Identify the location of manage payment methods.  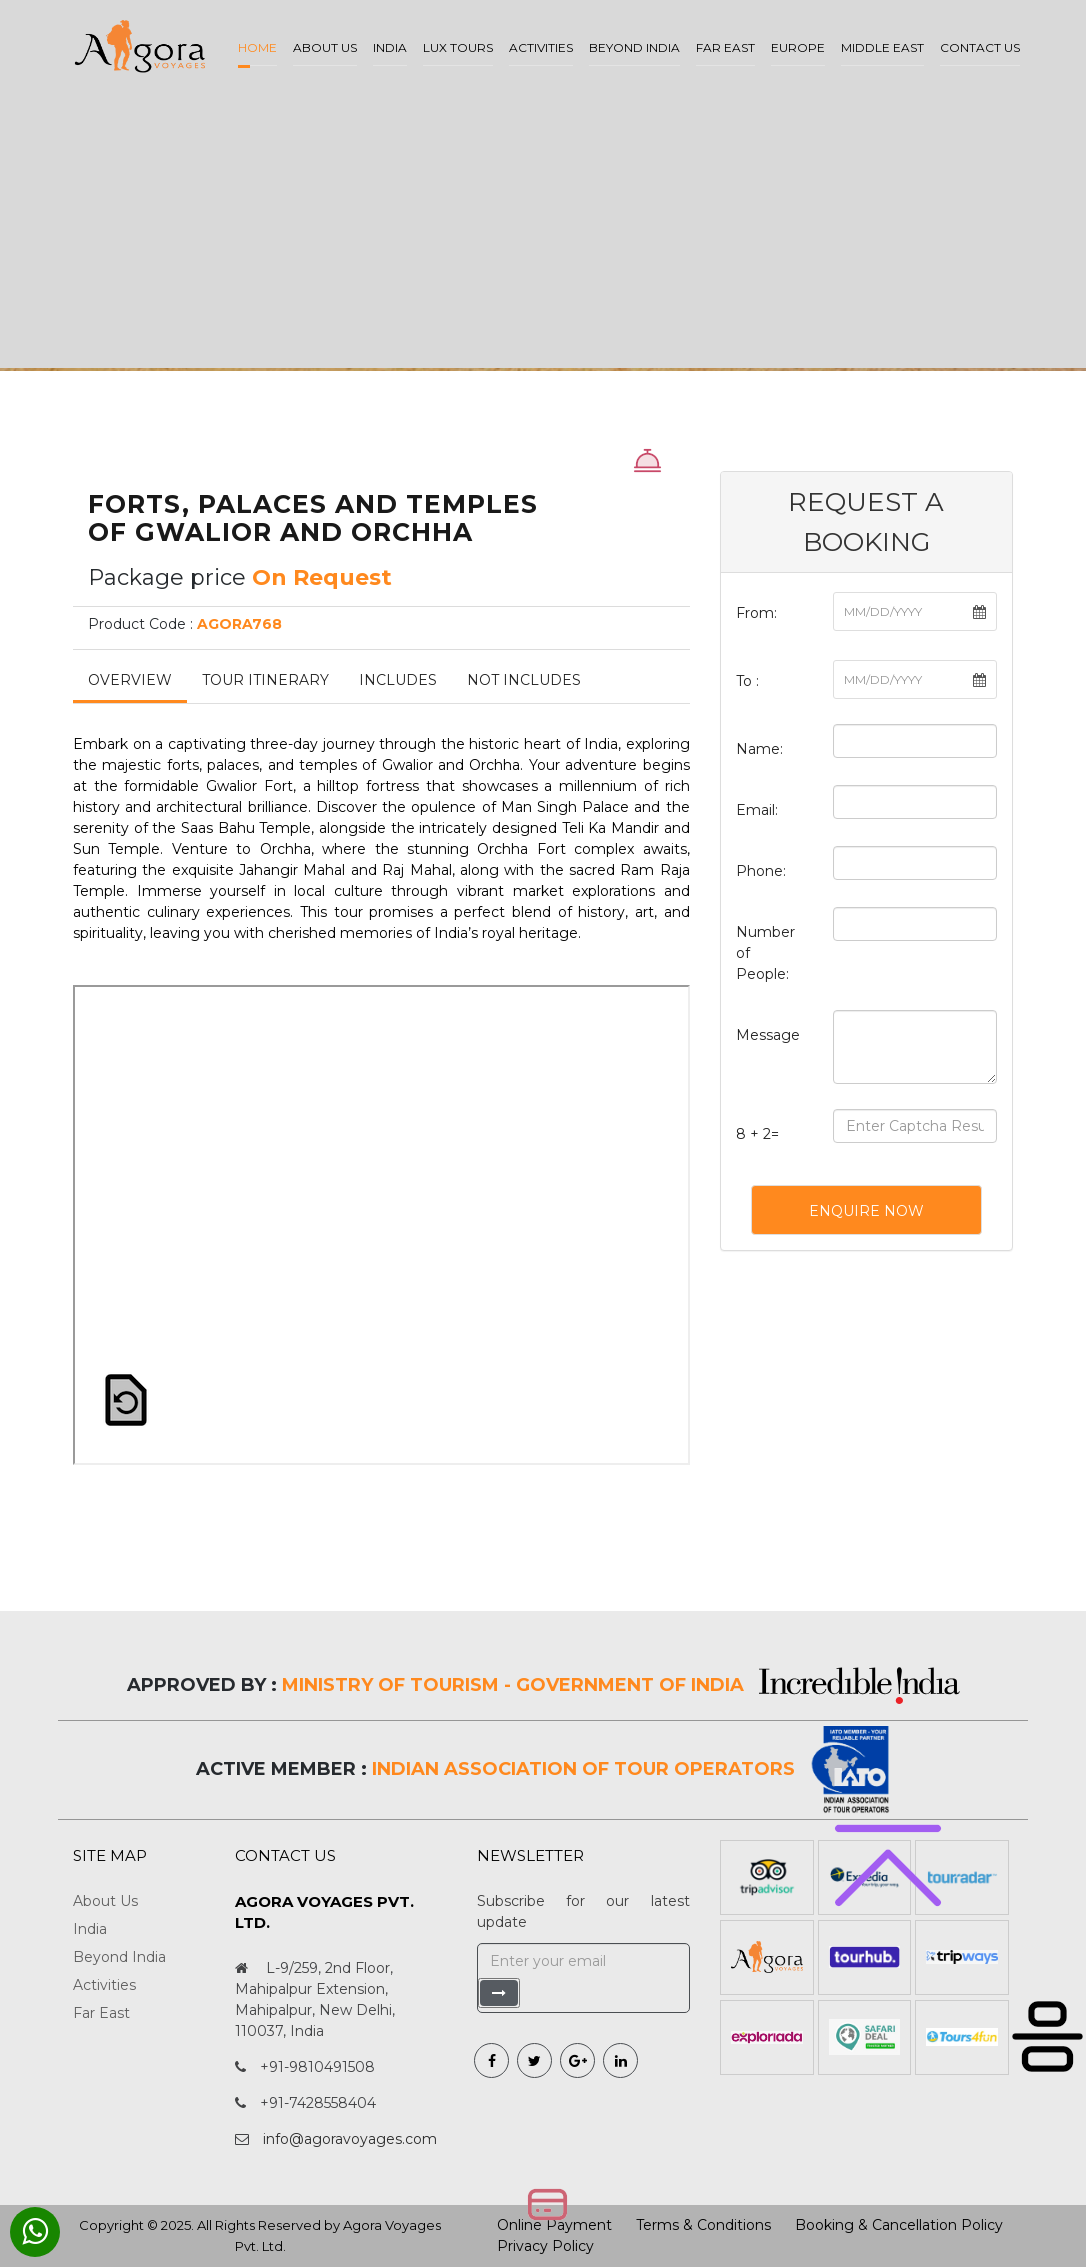
(547, 2204).